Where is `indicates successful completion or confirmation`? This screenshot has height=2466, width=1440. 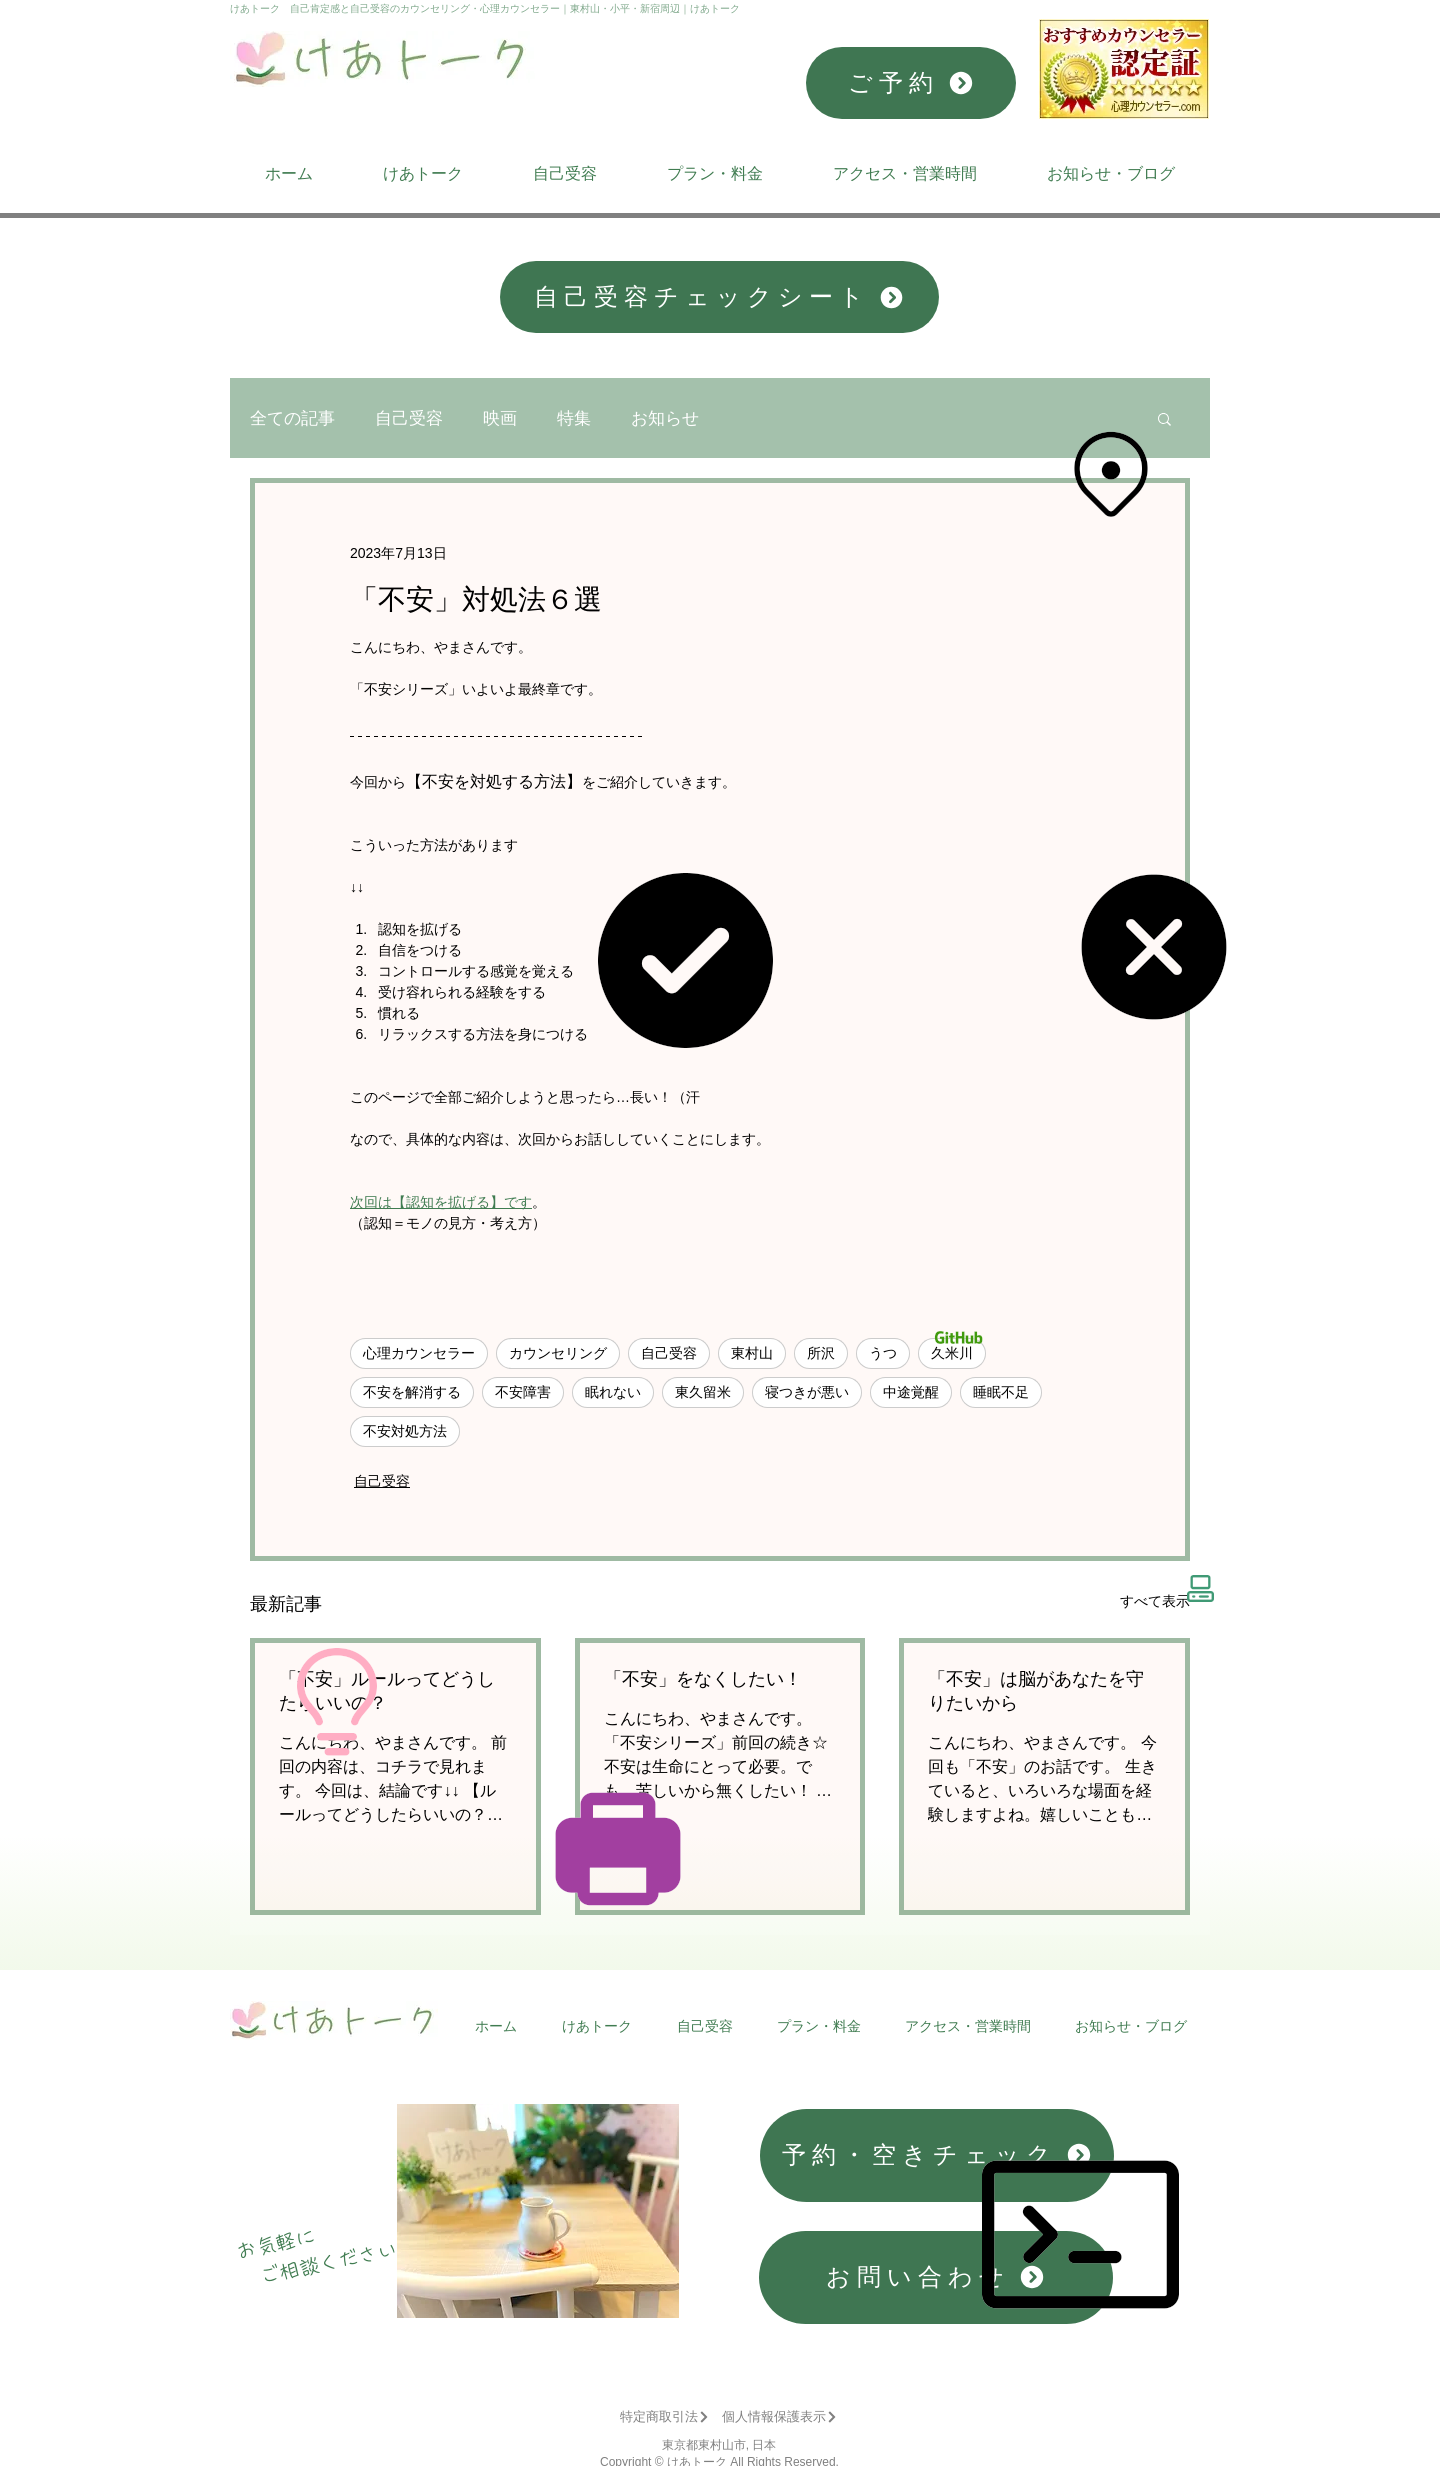
indicates successful completion or confirmation is located at coordinates (685, 960).